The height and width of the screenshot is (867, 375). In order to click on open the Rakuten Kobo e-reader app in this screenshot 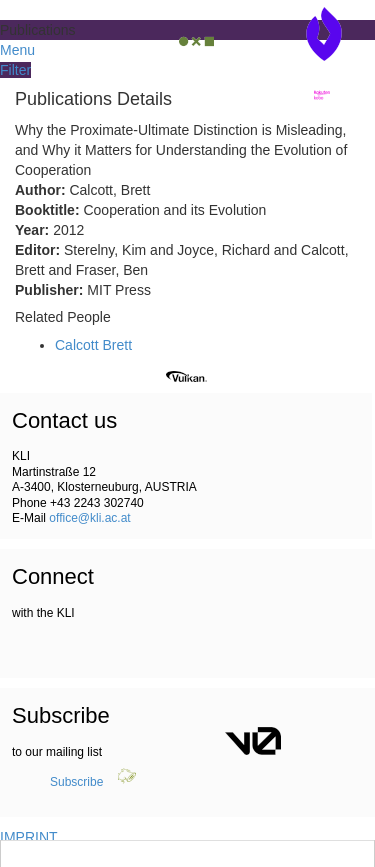, I will do `click(322, 95)`.